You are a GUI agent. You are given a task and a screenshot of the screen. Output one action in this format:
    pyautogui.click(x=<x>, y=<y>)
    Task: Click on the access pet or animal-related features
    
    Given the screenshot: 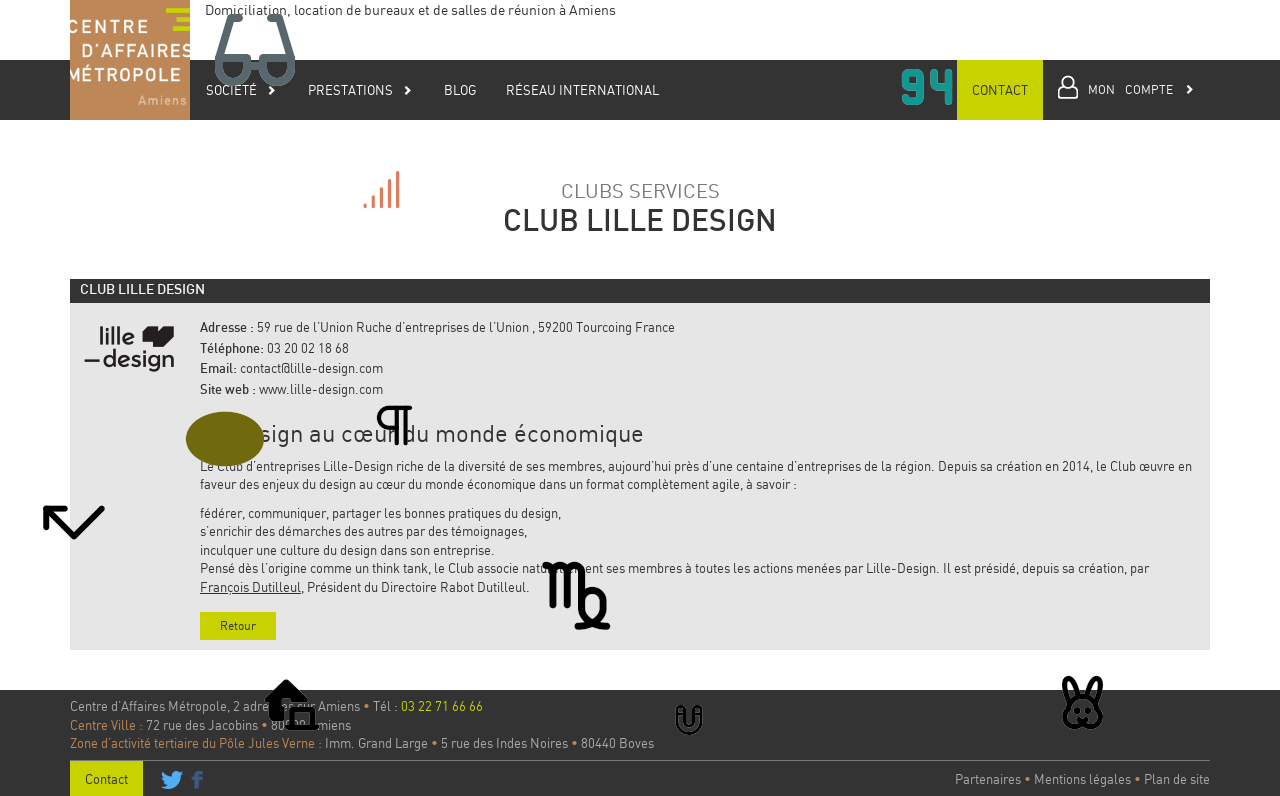 What is the action you would take?
    pyautogui.click(x=1082, y=703)
    